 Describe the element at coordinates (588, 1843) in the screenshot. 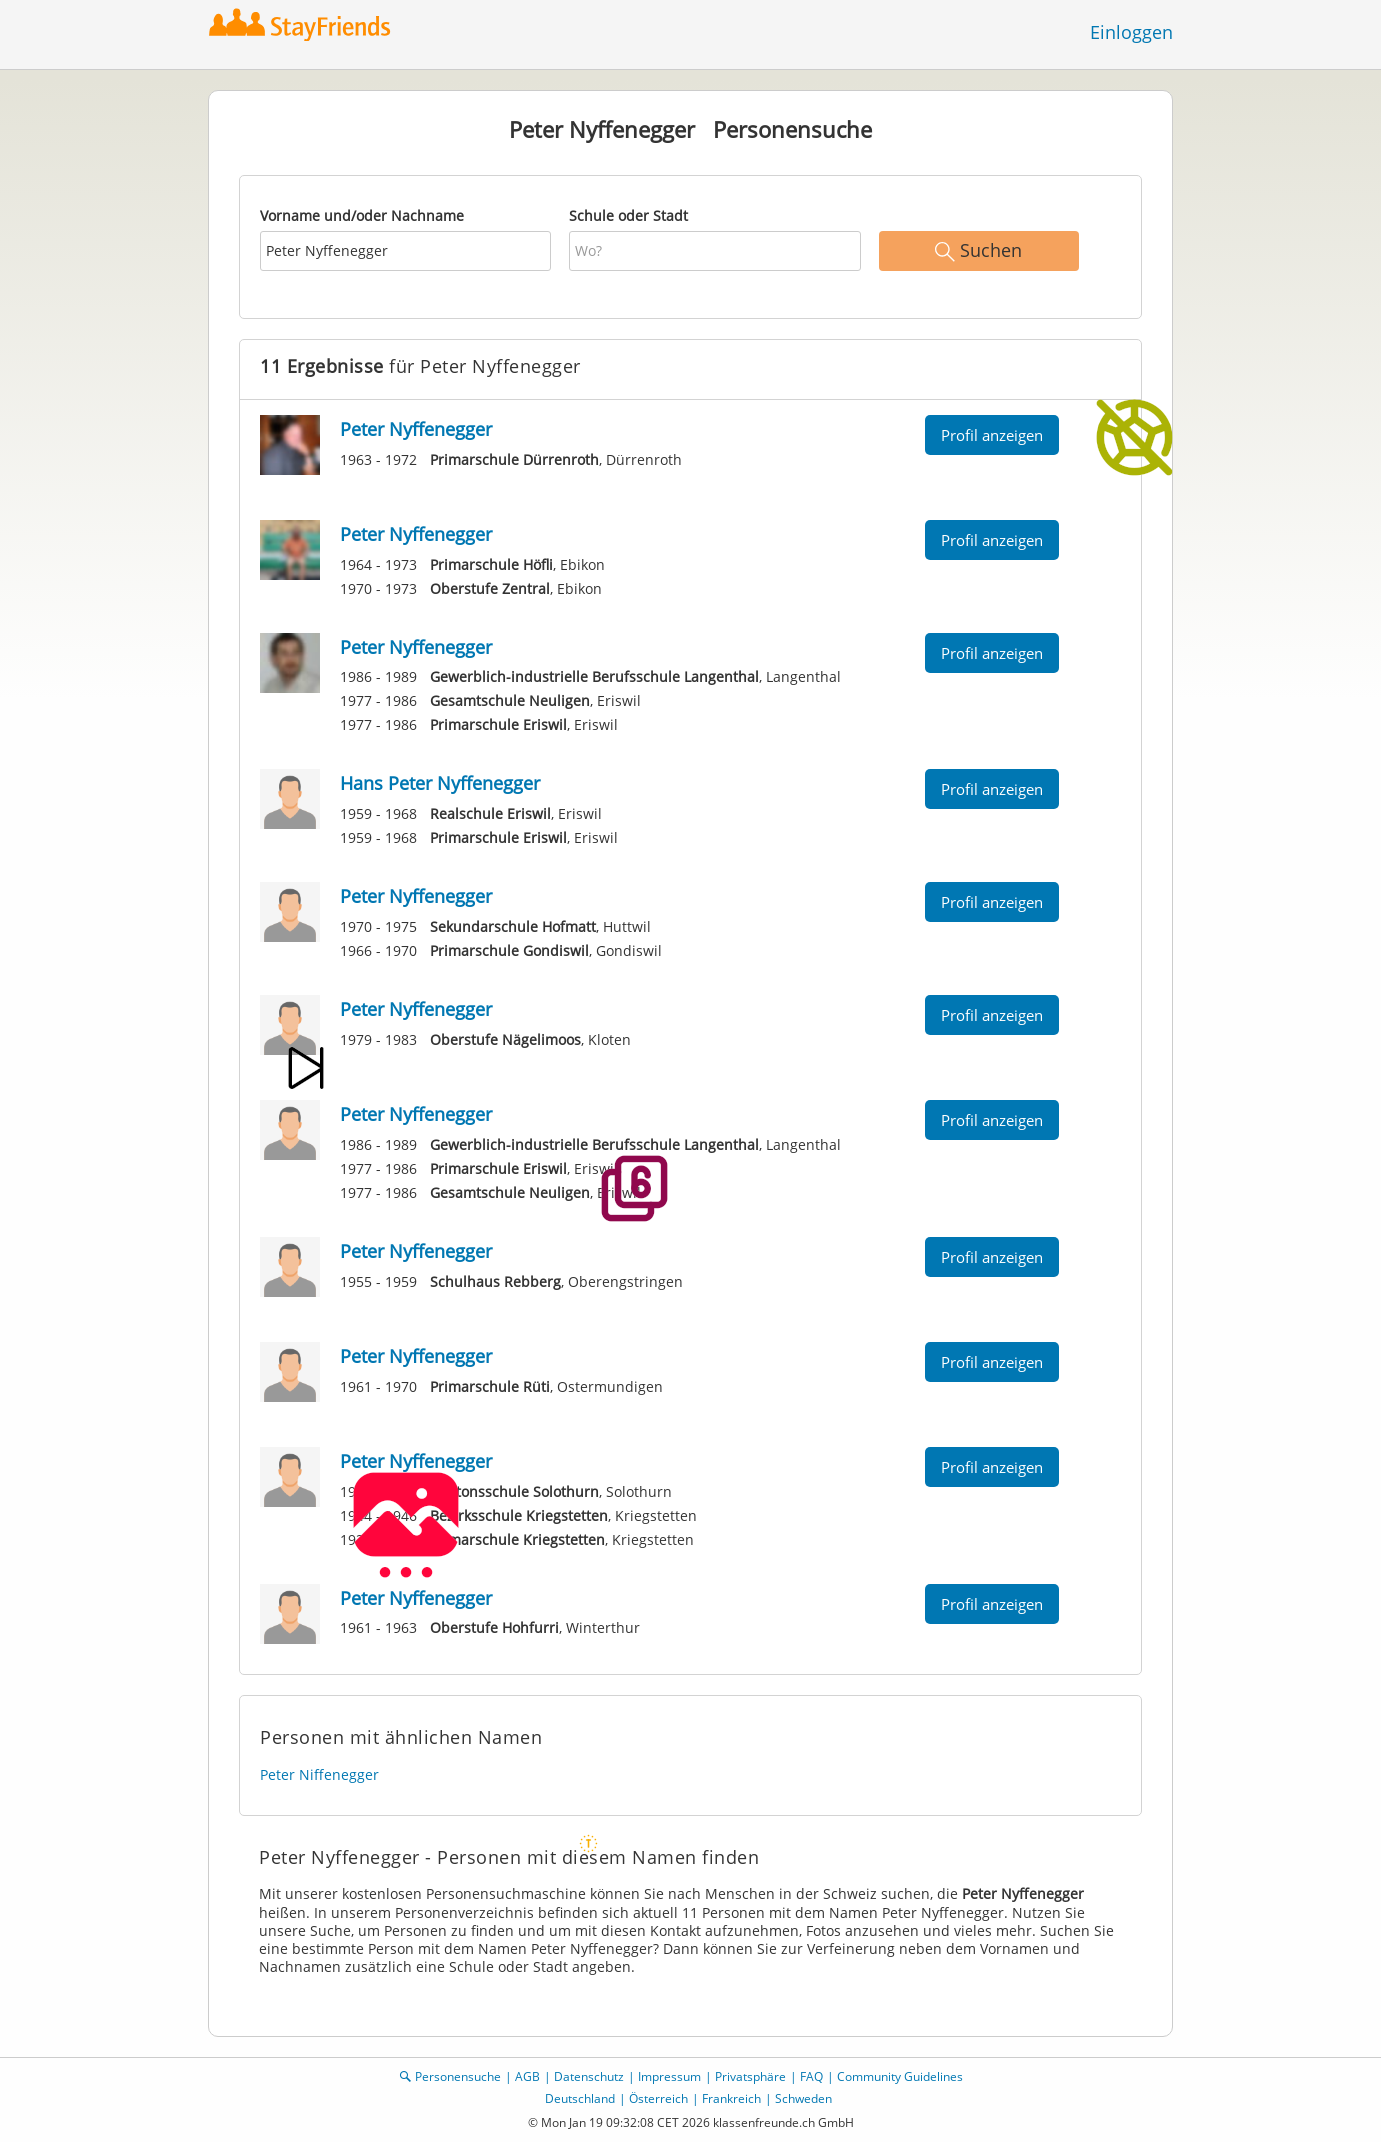

I see `indicates text formatting or typography options` at that location.